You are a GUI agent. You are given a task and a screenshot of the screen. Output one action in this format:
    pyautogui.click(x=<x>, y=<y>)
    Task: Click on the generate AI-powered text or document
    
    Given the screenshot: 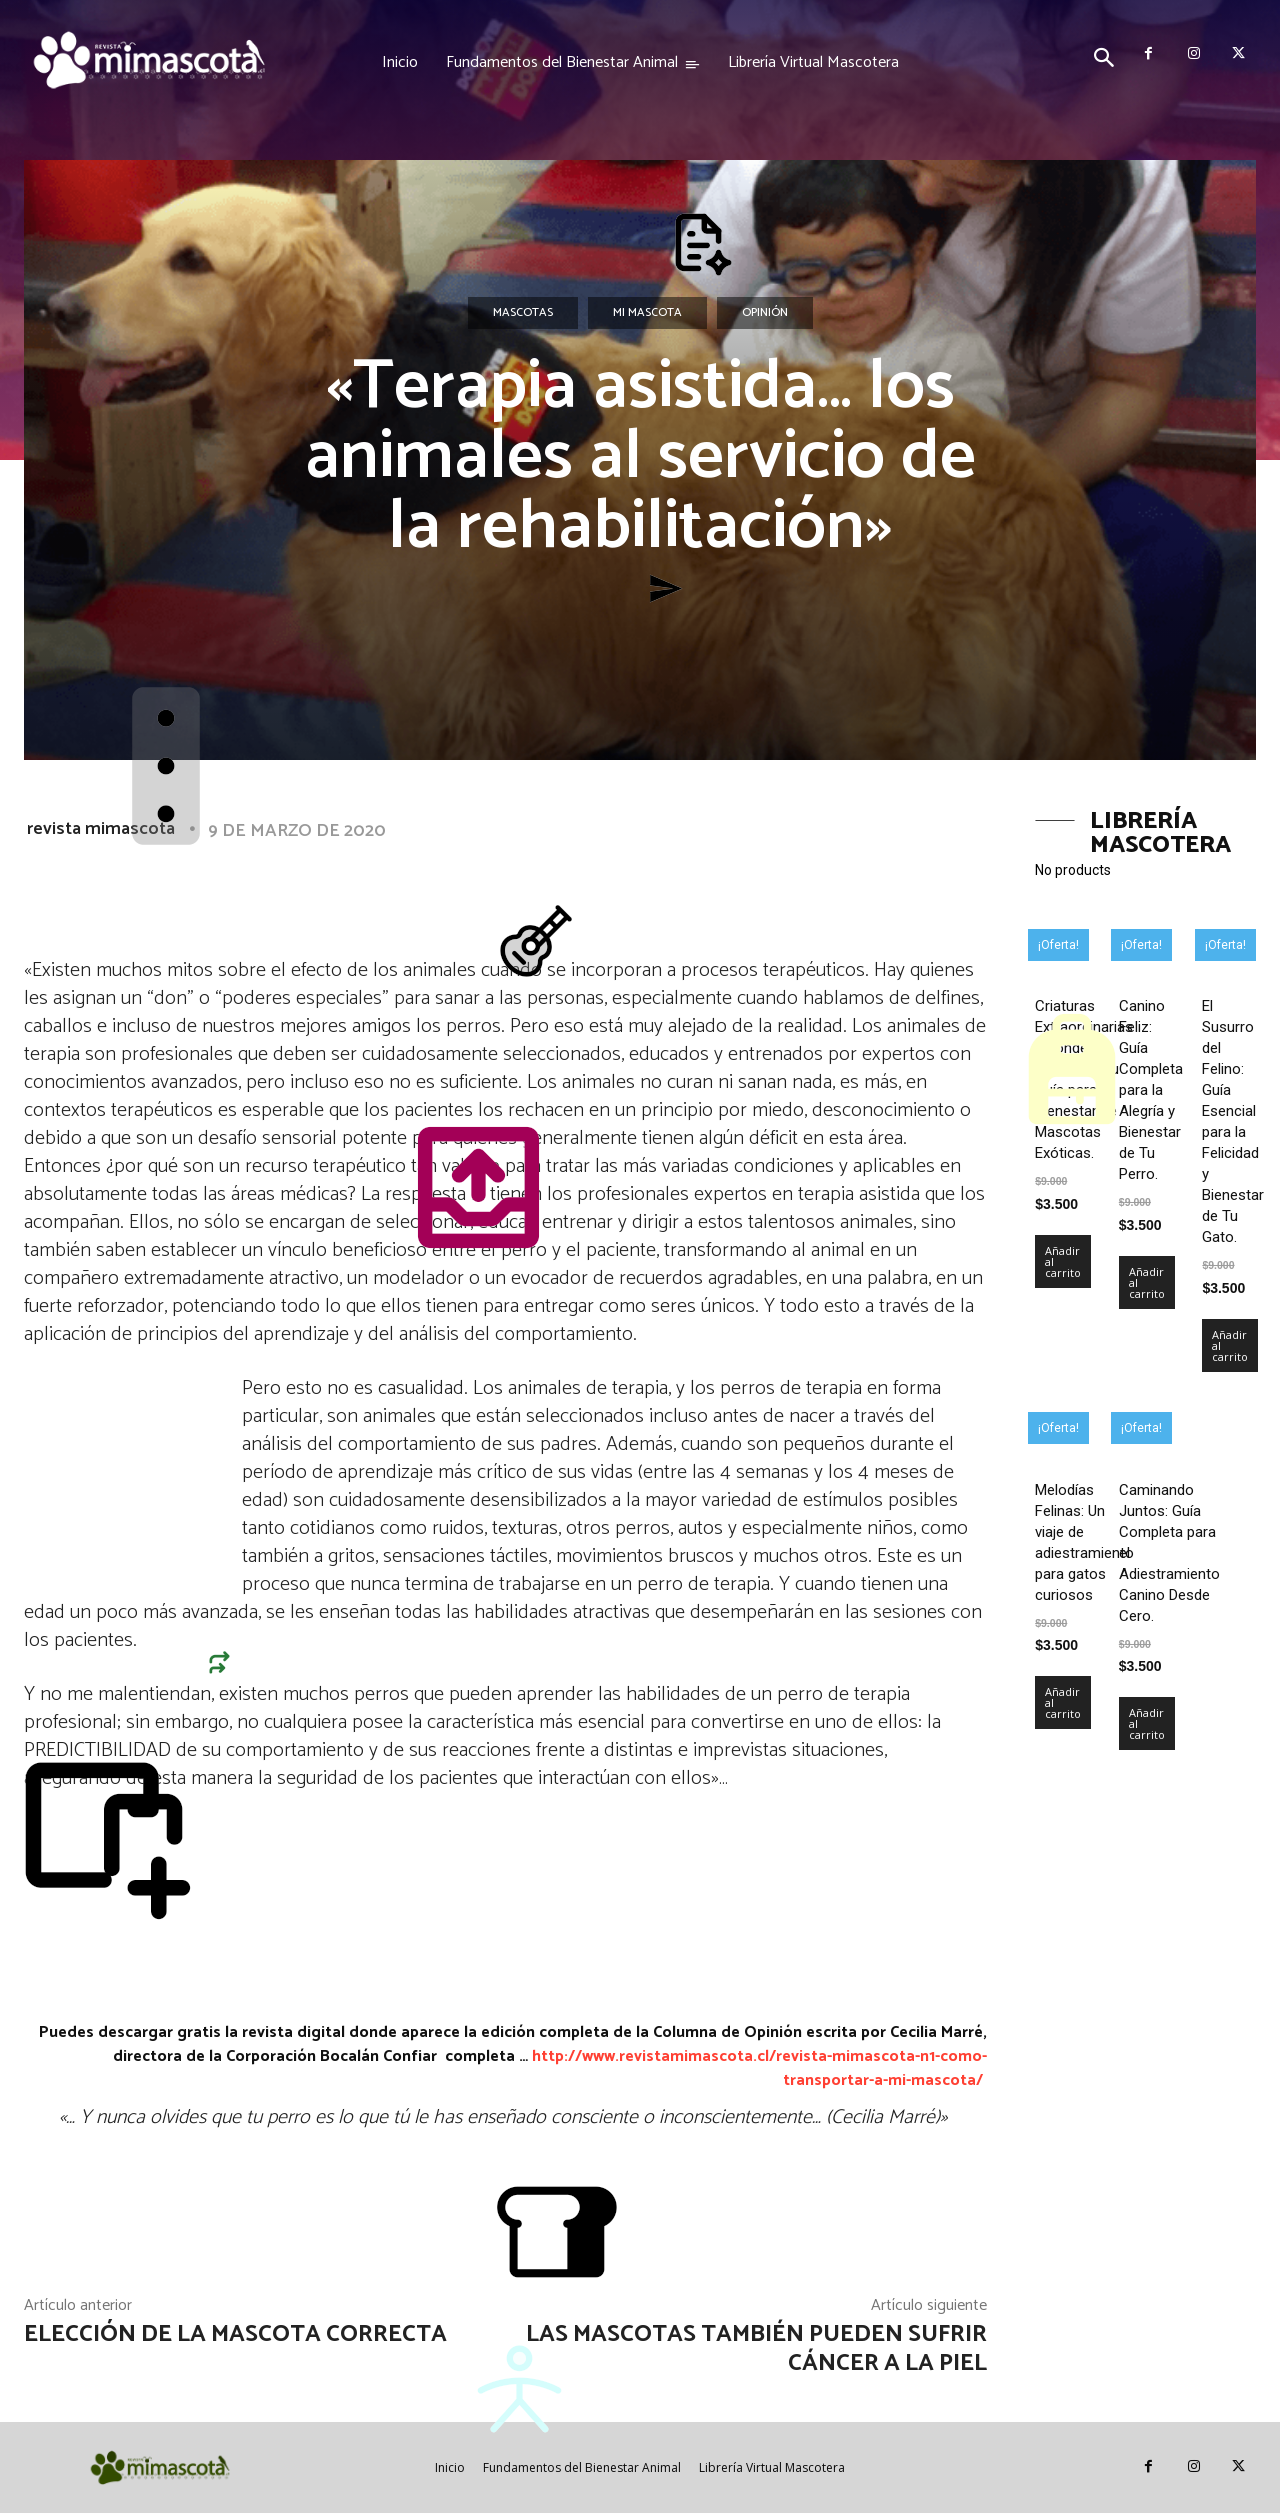 What is the action you would take?
    pyautogui.click(x=698, y=242)
    